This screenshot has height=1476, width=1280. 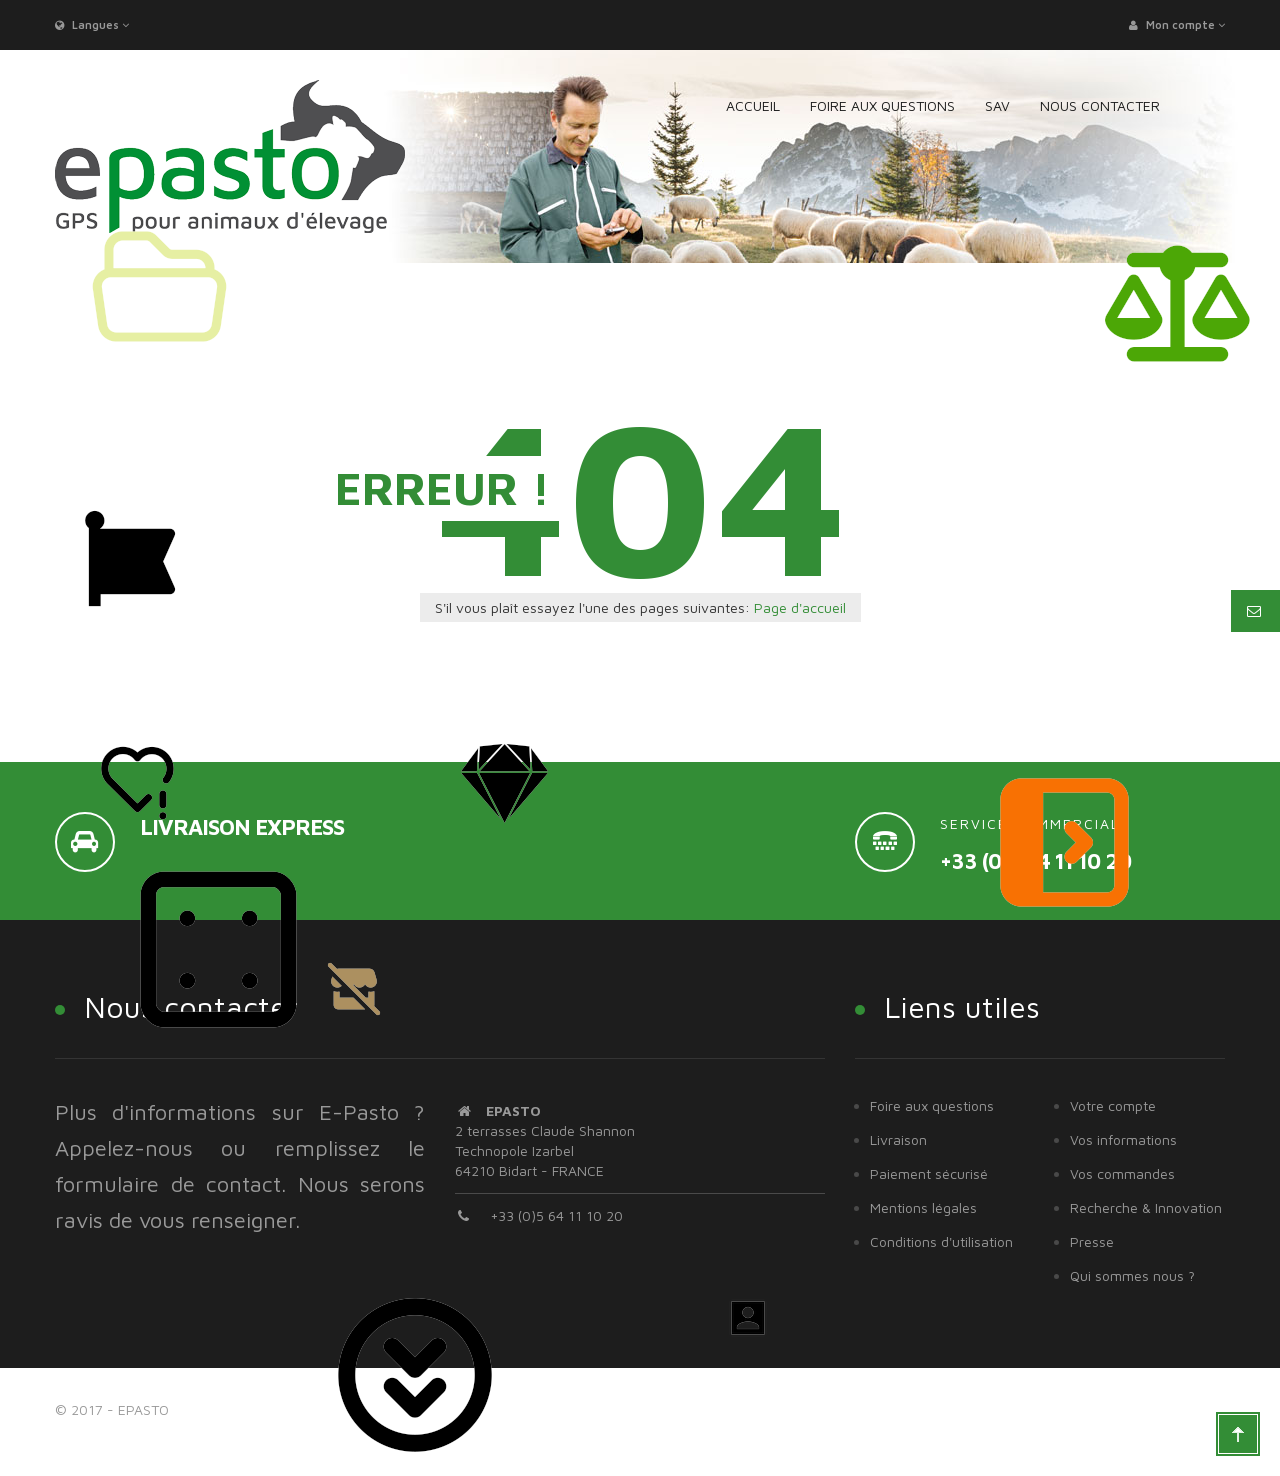 What do you see at coordinates (1177, 303) in the screenshot?
I see `access legal or terms of service information` at bounding box center [1177, 303].